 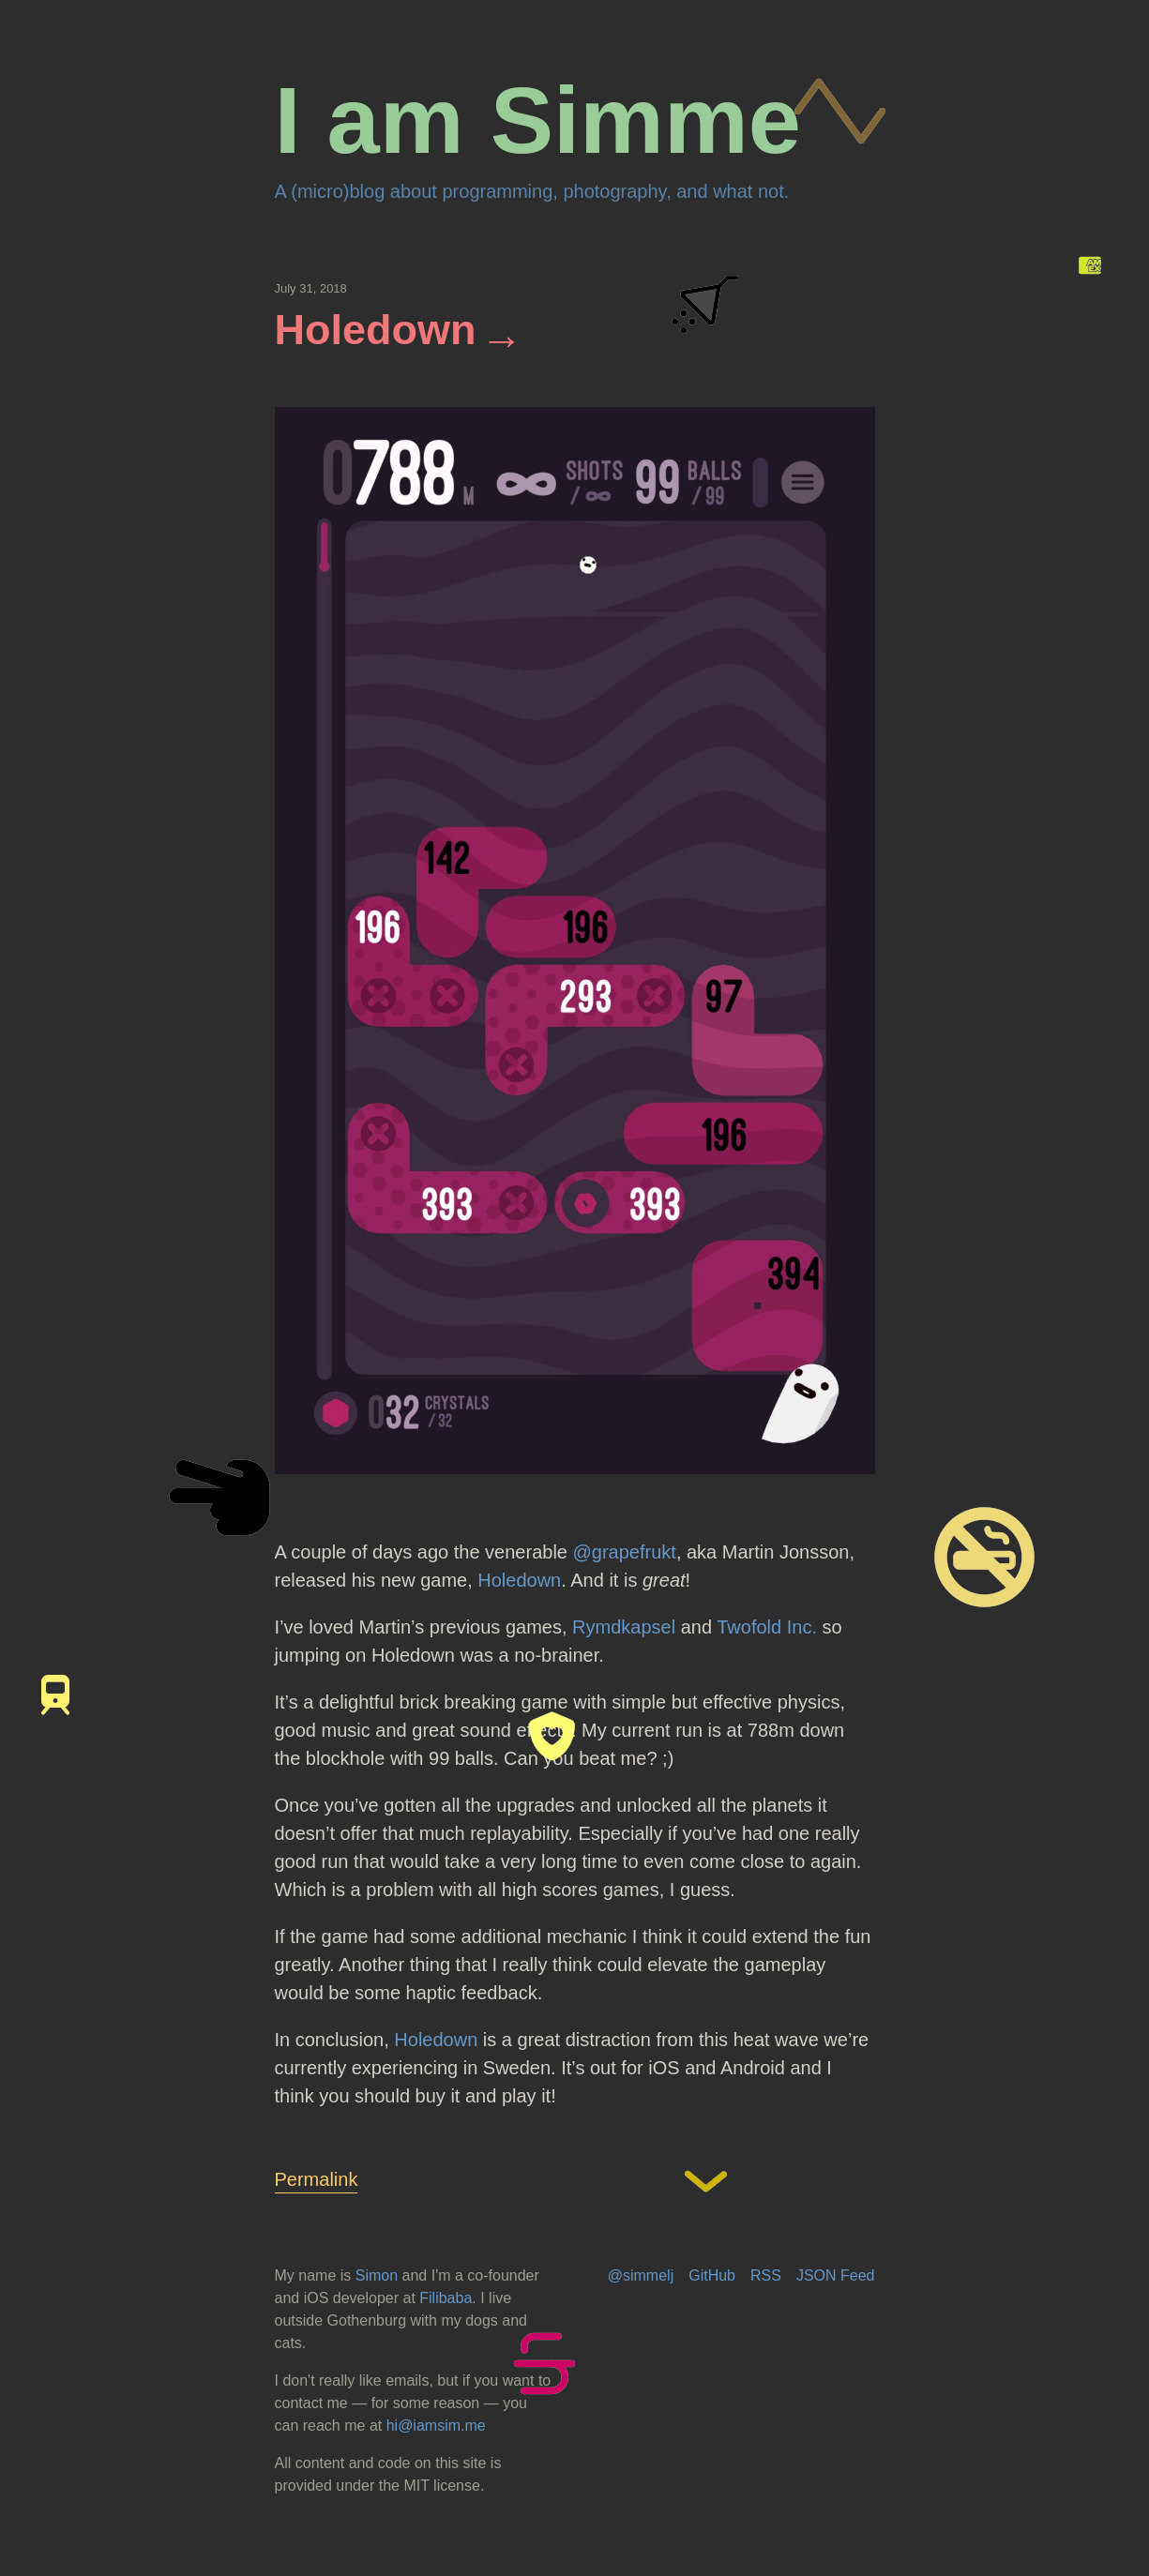 I want to click on indicates a no smoking zone or area, so click(x=984, y=1557).